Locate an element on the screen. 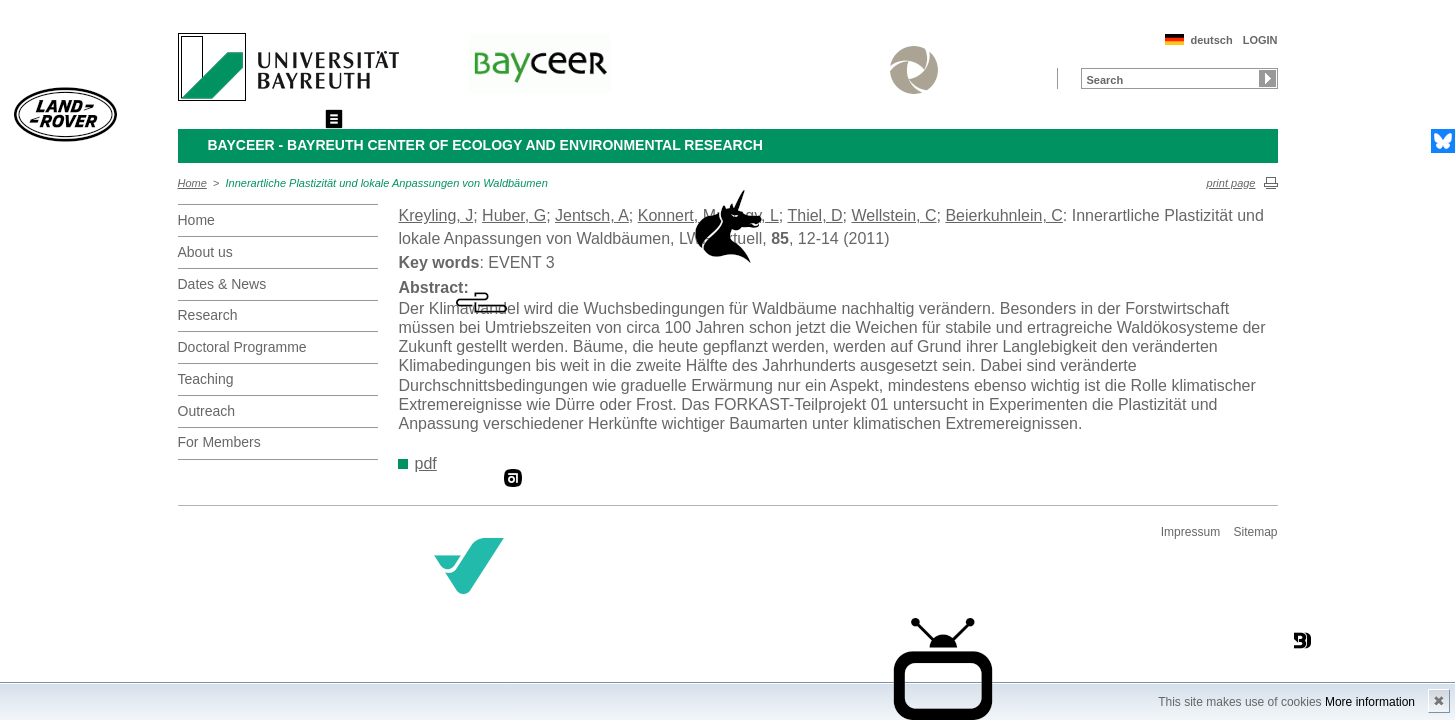  UpCloud cloud hosting service logo is located at coordinates (481, 302).